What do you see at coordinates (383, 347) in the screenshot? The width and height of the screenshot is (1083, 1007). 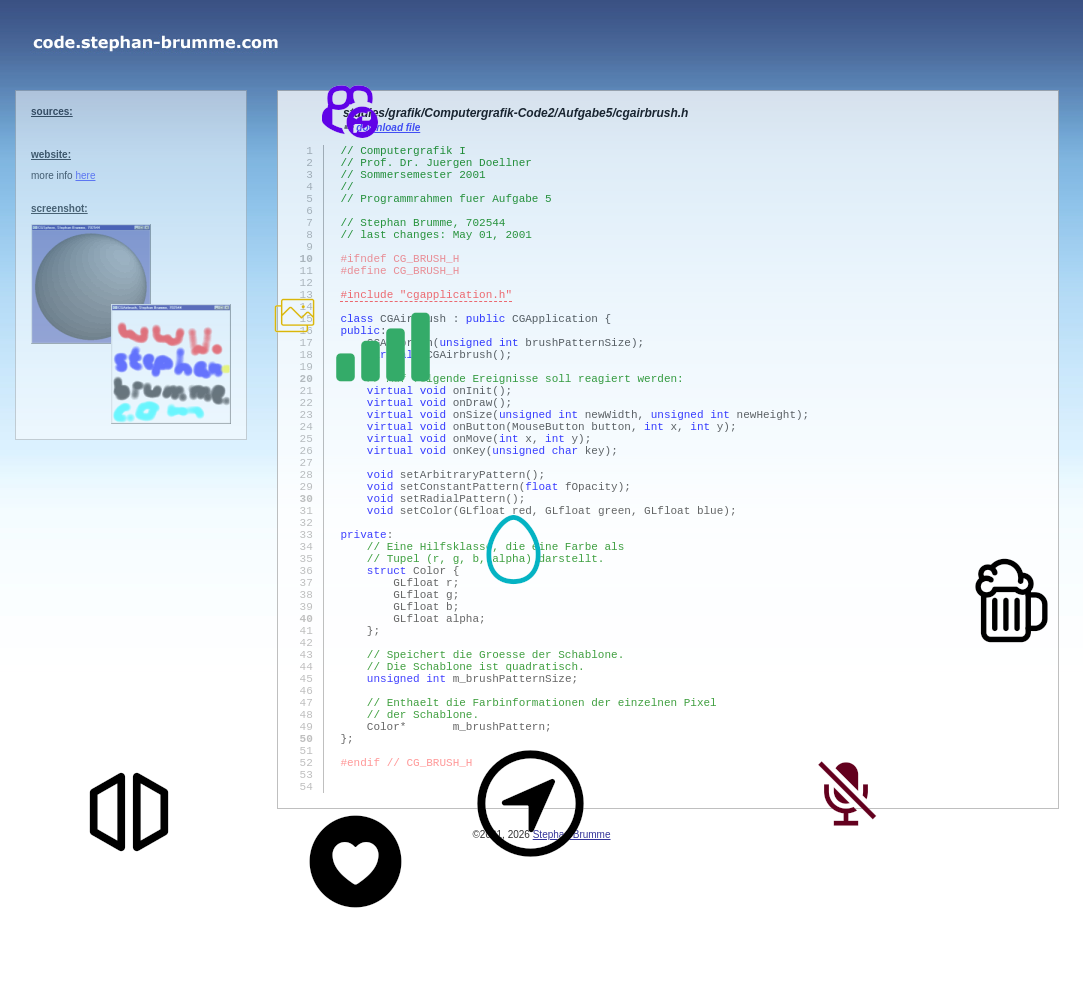 I see `indicates cellular signal strength` at bounding box center [383, 347].